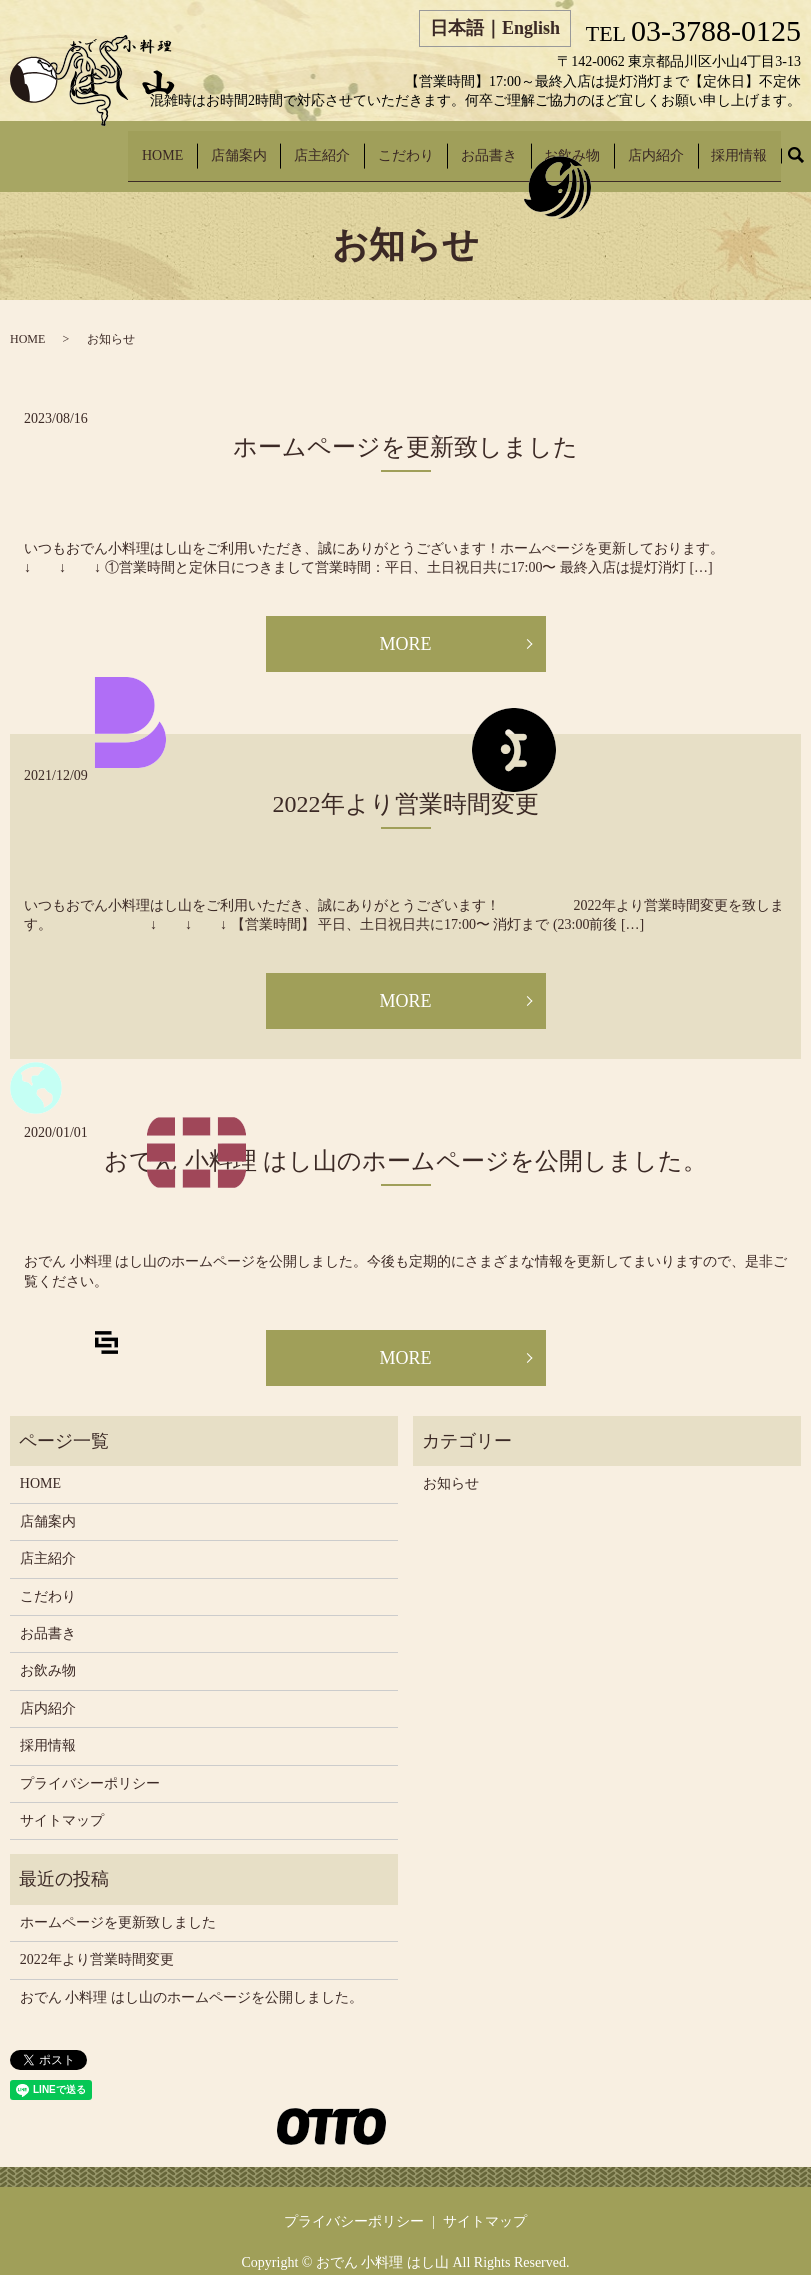 The image size is (811, 2275). What do you see at coordinates (514, 750) in the screenshot?
I see `mantine UI framework logo` at bounding box center [514, 750].